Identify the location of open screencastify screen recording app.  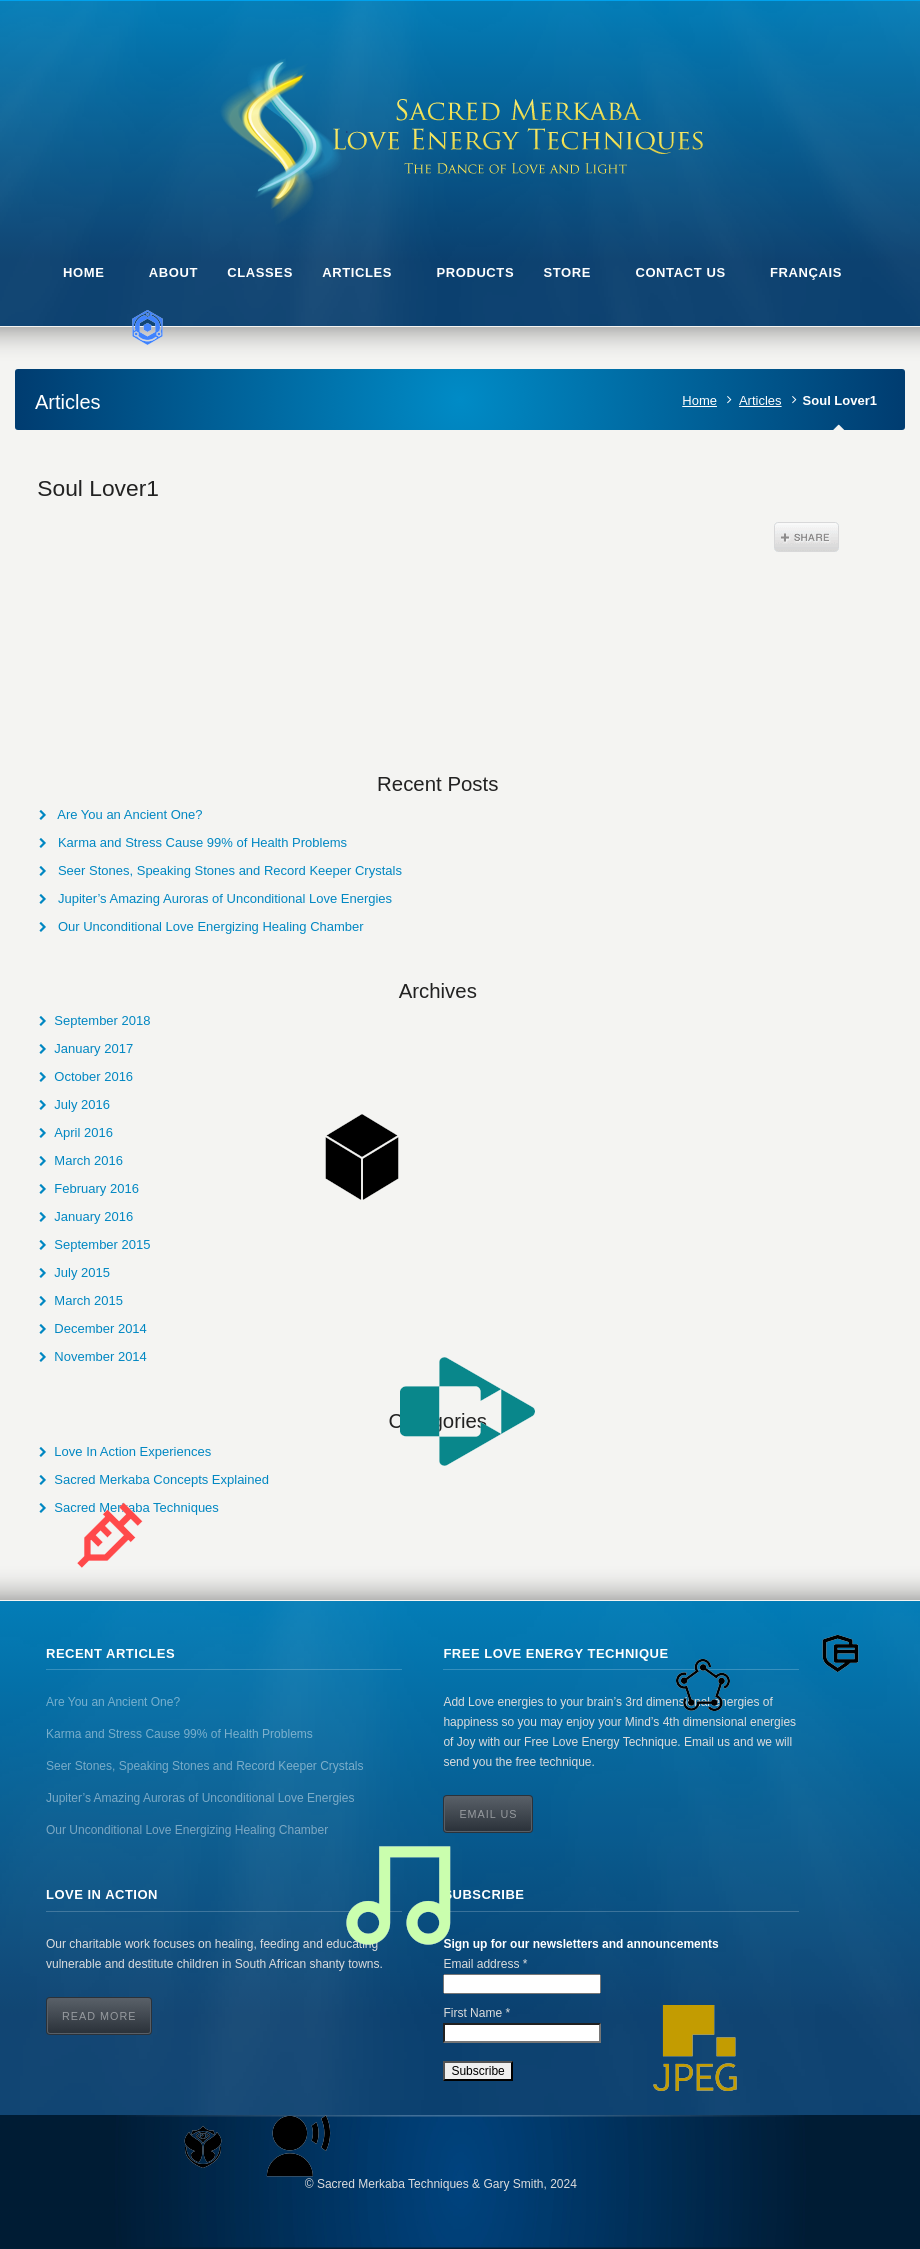
(467, 1411).